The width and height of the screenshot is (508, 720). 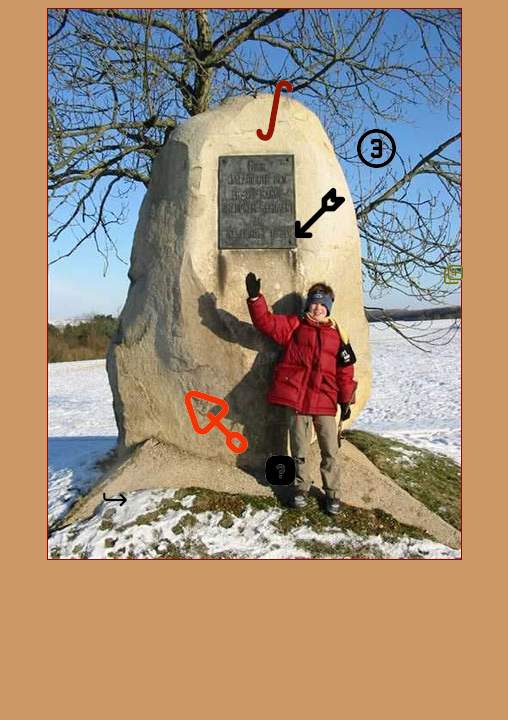 What do you see at coordinates (274, 110) in the screenshot?
I see `access integral calculus tools` at bounding box center [274, 110].